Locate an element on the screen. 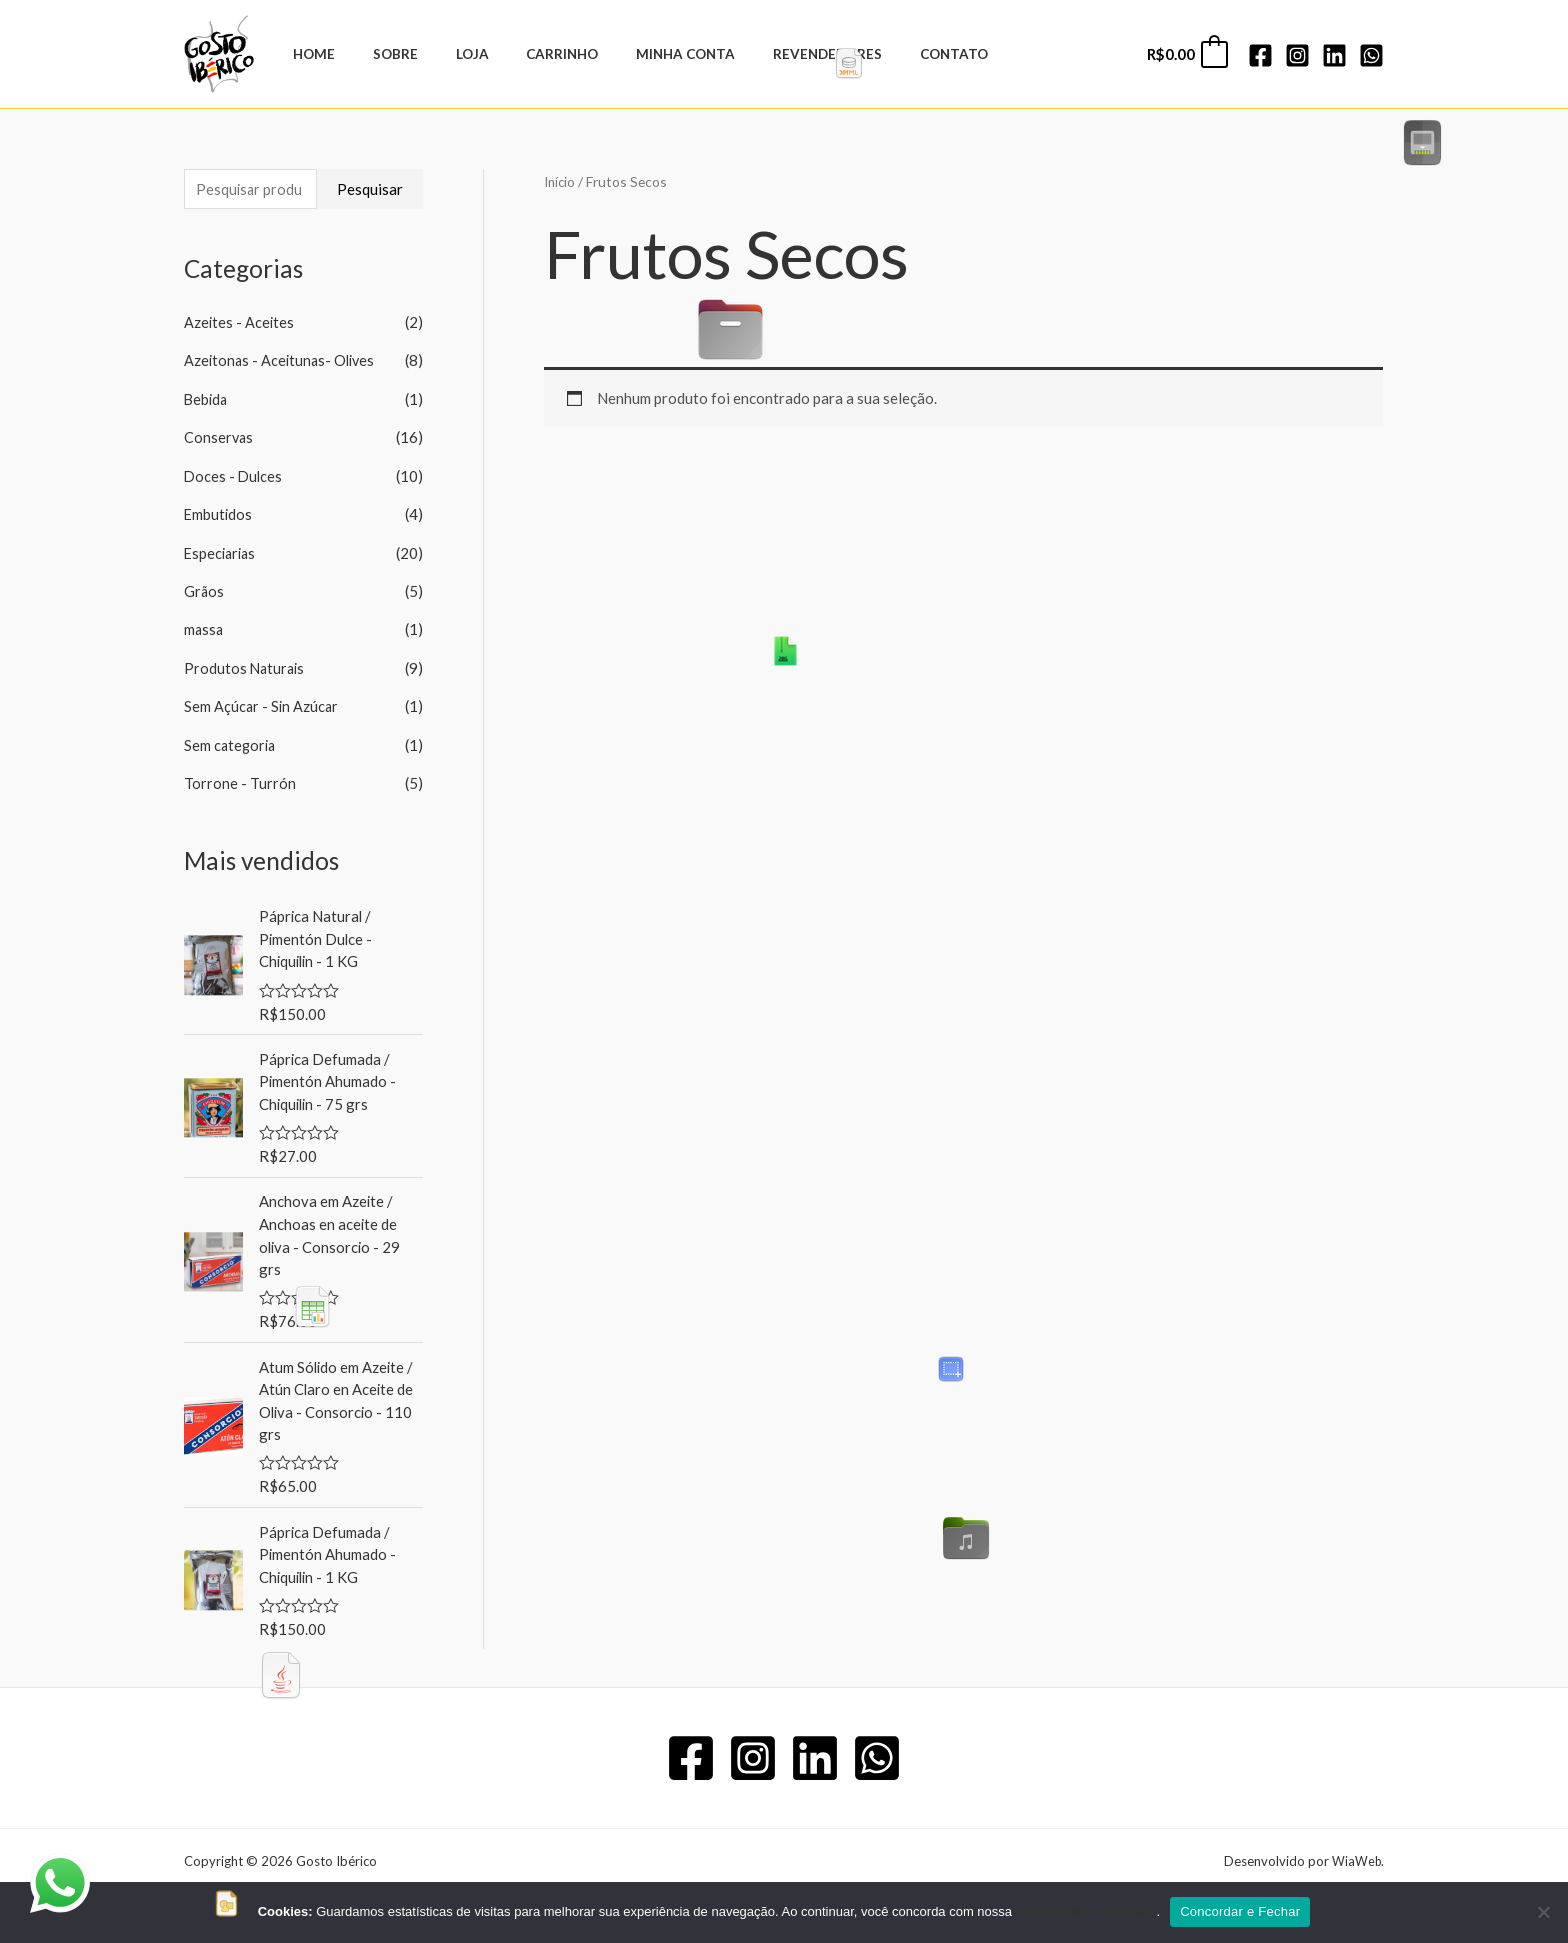  a sega genesis ROM file is located at coordinates (1422, 142).